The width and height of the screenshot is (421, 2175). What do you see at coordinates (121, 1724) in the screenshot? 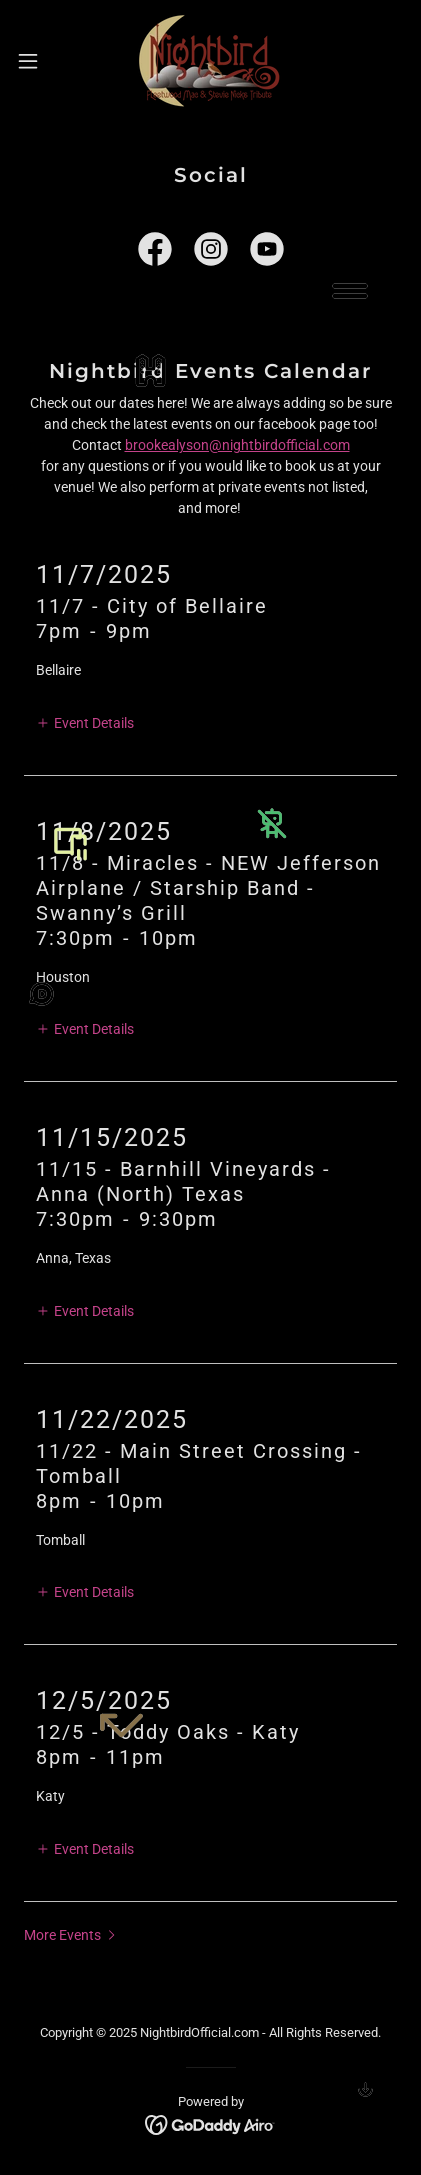
I see `go back or return to previous step` at bounding box center [121, 1724].